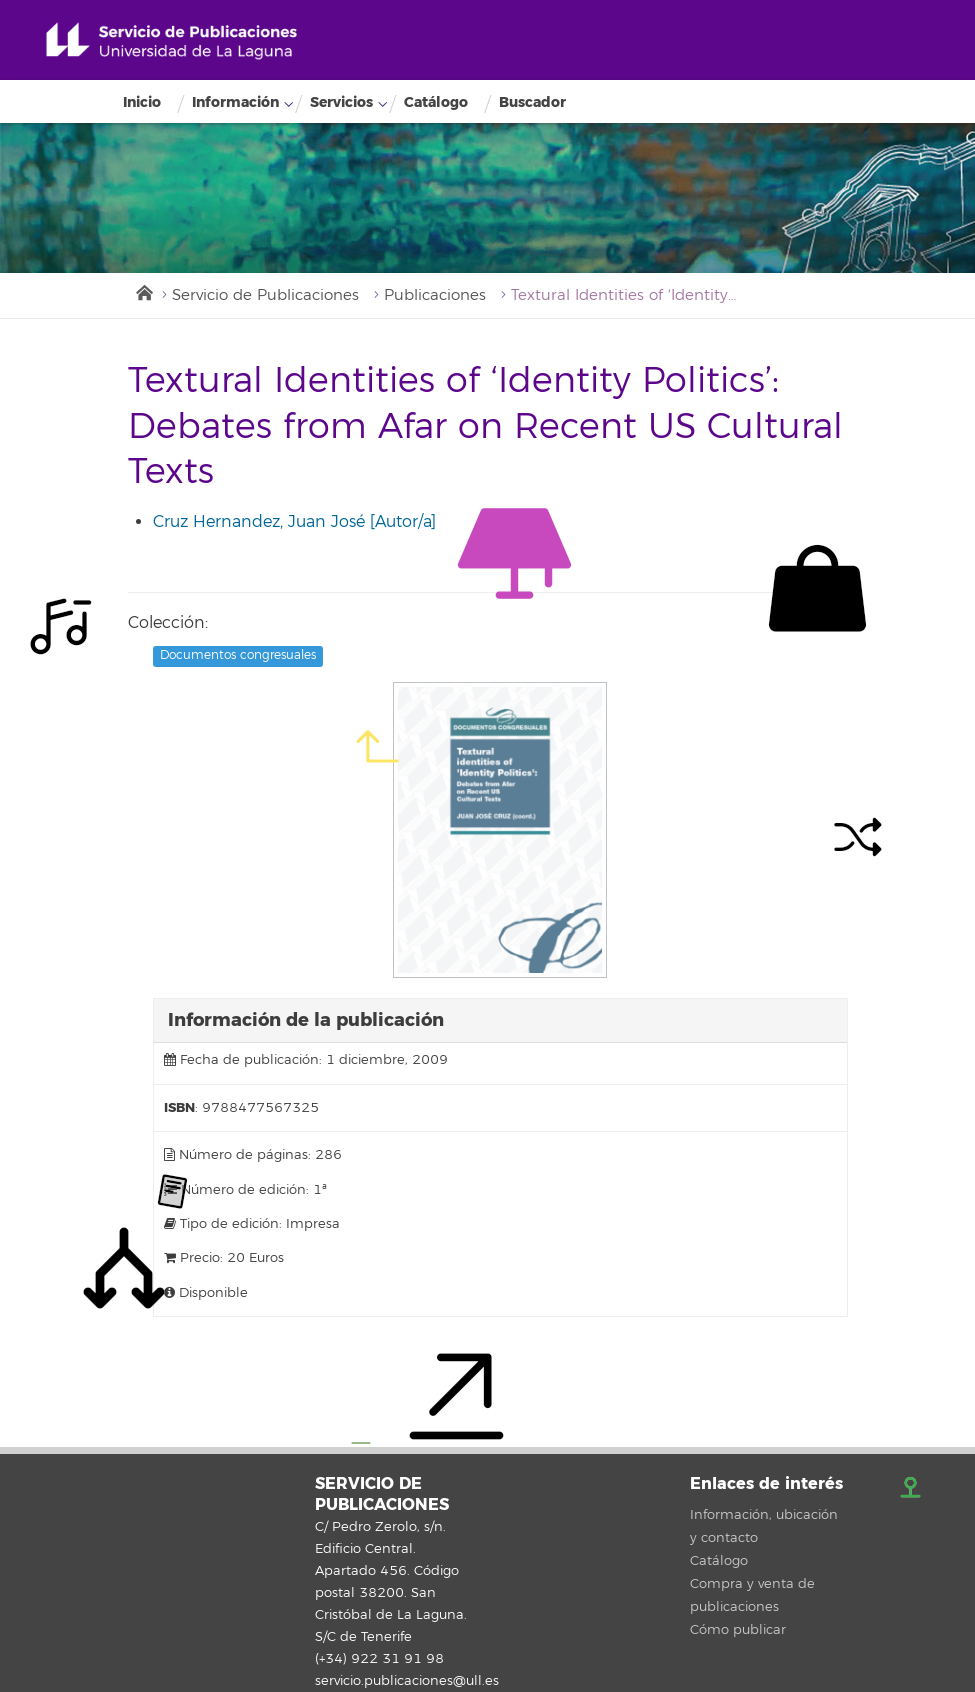 The image size is (975, 1692). What do you see at coordinates (456, 1392) in the screenshot?
I see `open link in new window or tab` at bounding box center [456, 1392].